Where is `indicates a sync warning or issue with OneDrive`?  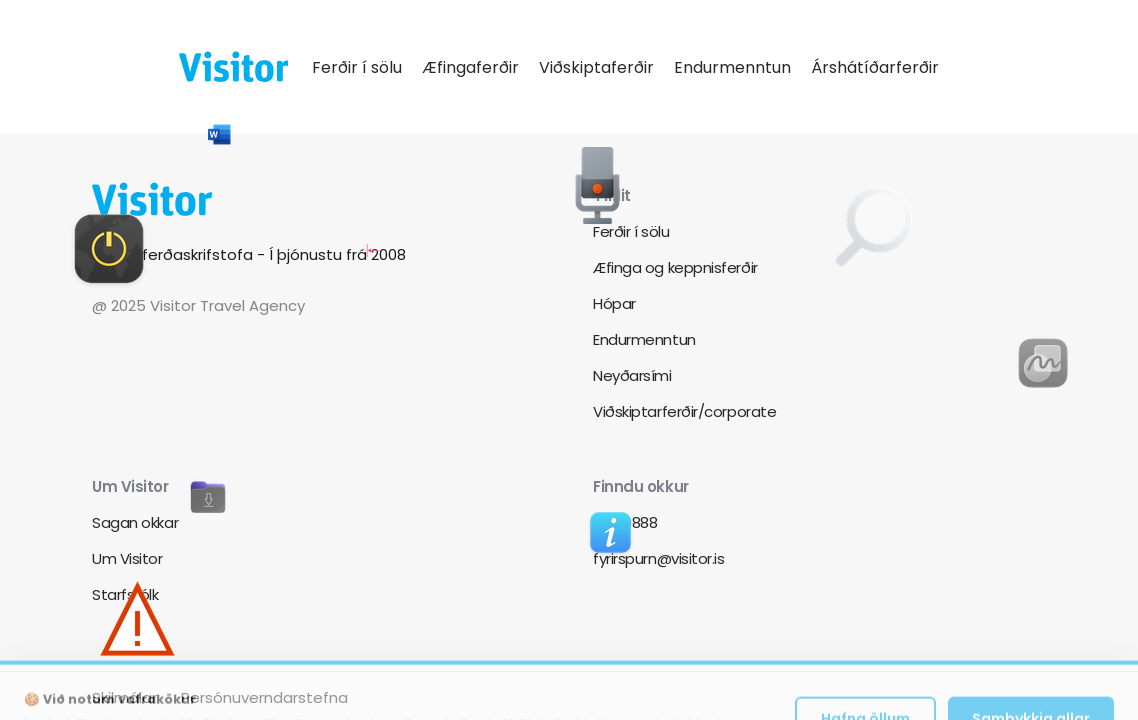
indicates a sync warning or issue with OneDrive is located at coordinates (137, 618).